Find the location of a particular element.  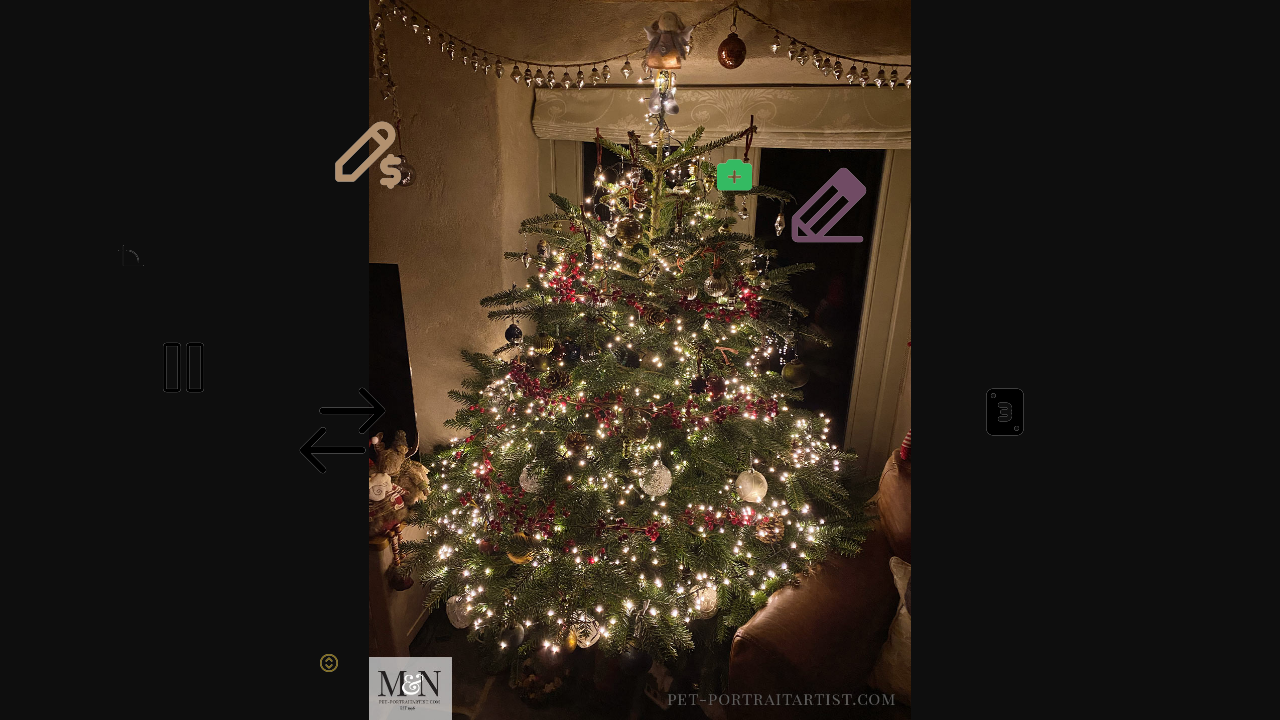

swap or exchange items is located at coordinates (342, 430).